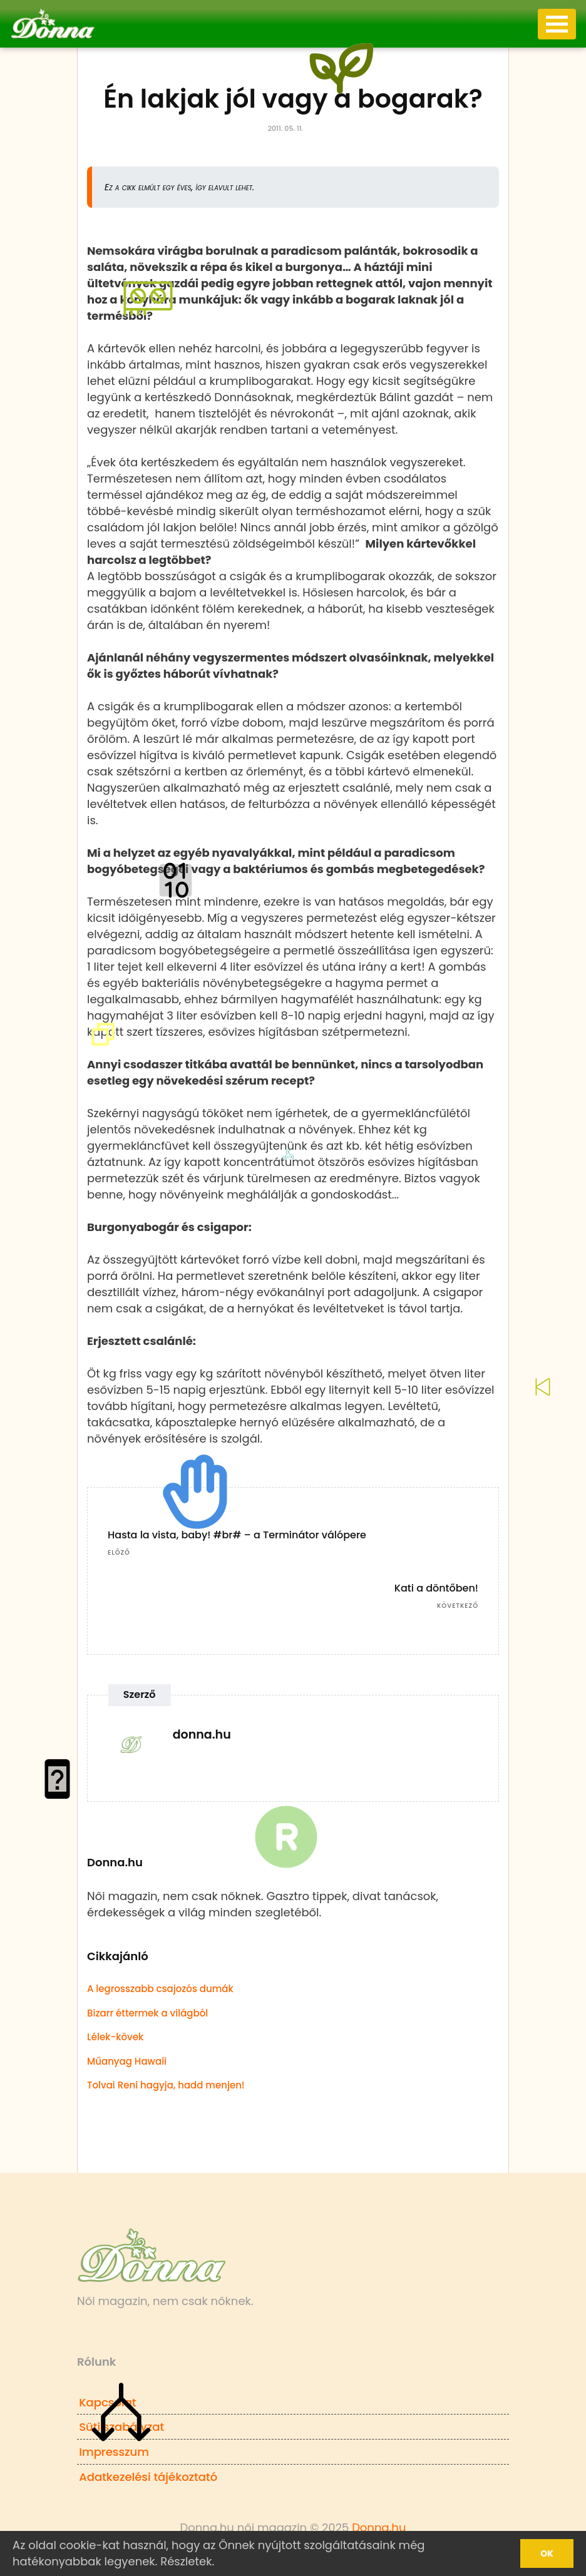 This screenshot has width=586, height=2576. What do you see at coordinates (543, 1387) in the screenshot?
I see `skip to previous track` at bounding box center [543, 1387].